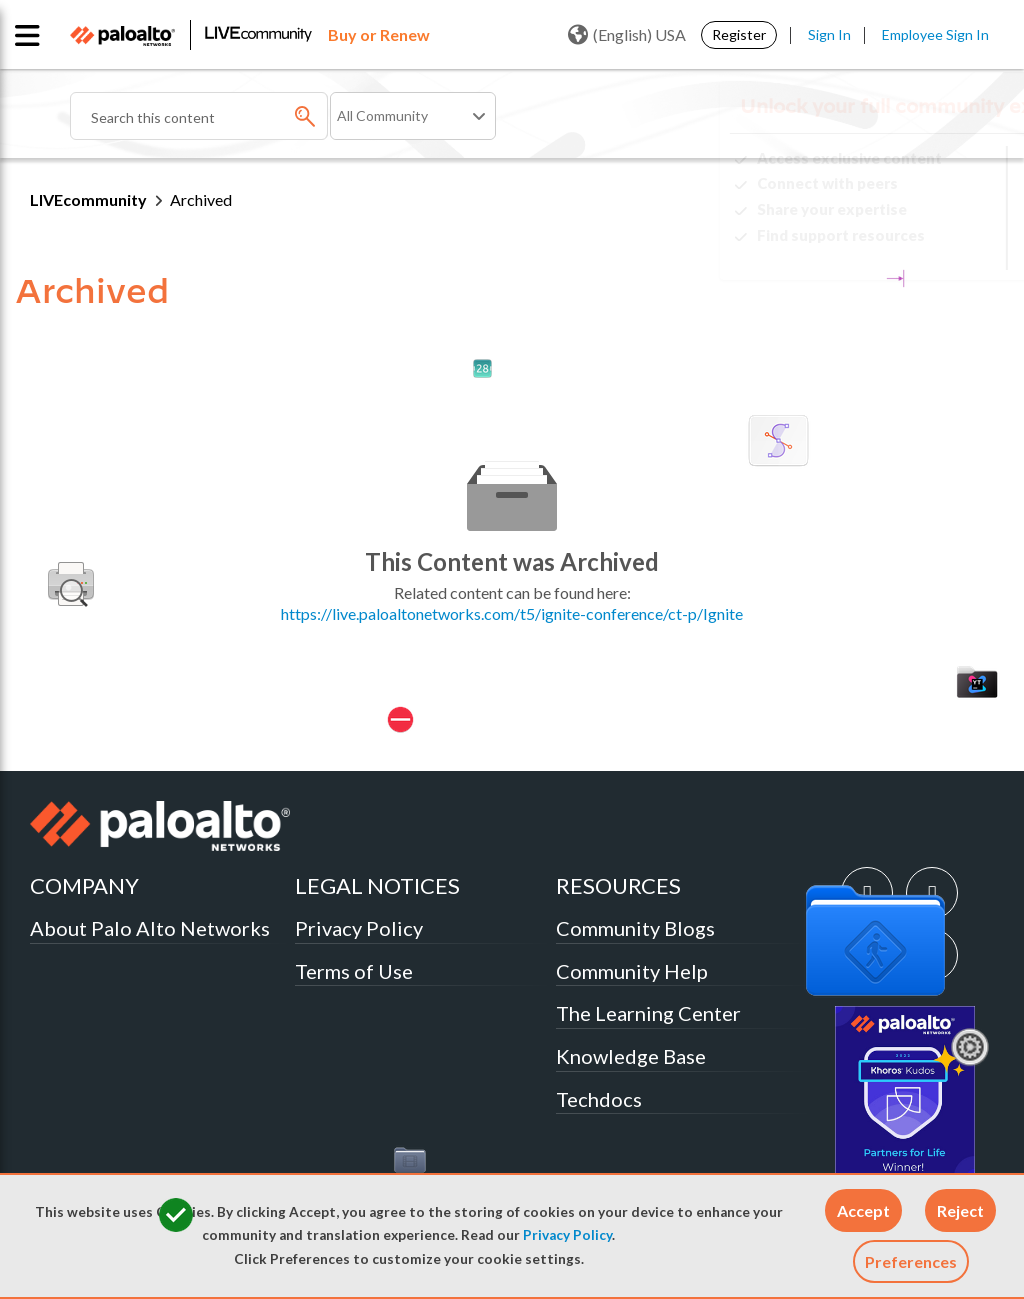 The width and height of the screenshot is (1024, 1299). What do you see at coordinates (482, 368) in the screenshot?
I see `open the gnome calendar app` at bounding box center [482, 368].